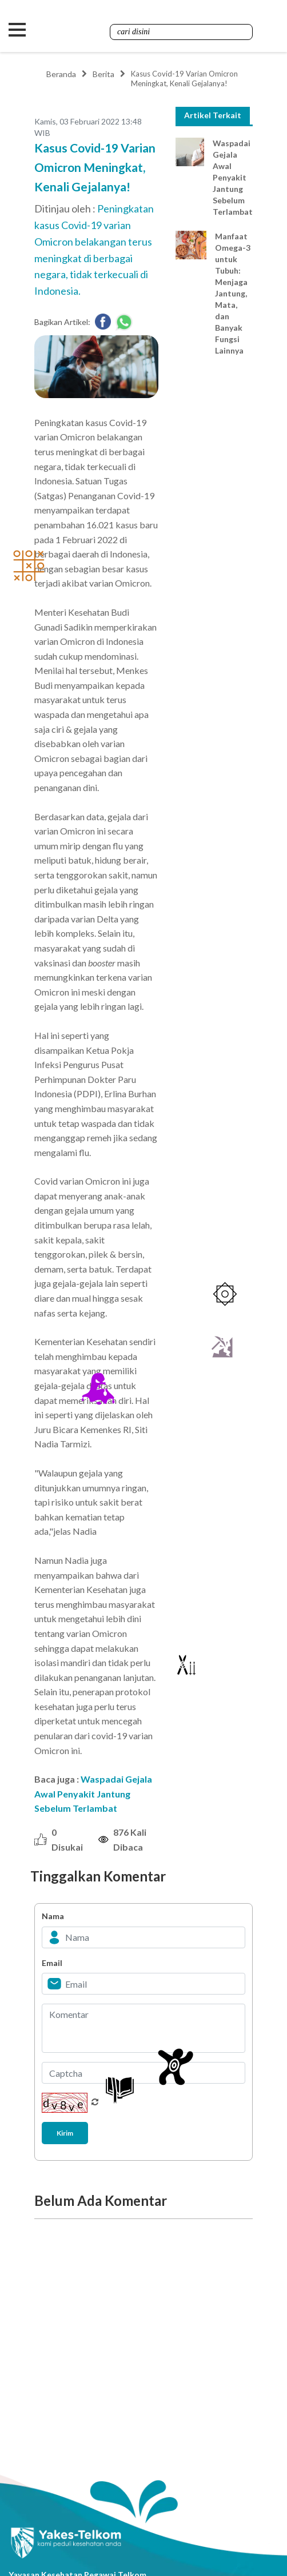  Describe the element at coordinates (175, 2067) in the screenshot. I see `select a practice target or training dummy` at that location.